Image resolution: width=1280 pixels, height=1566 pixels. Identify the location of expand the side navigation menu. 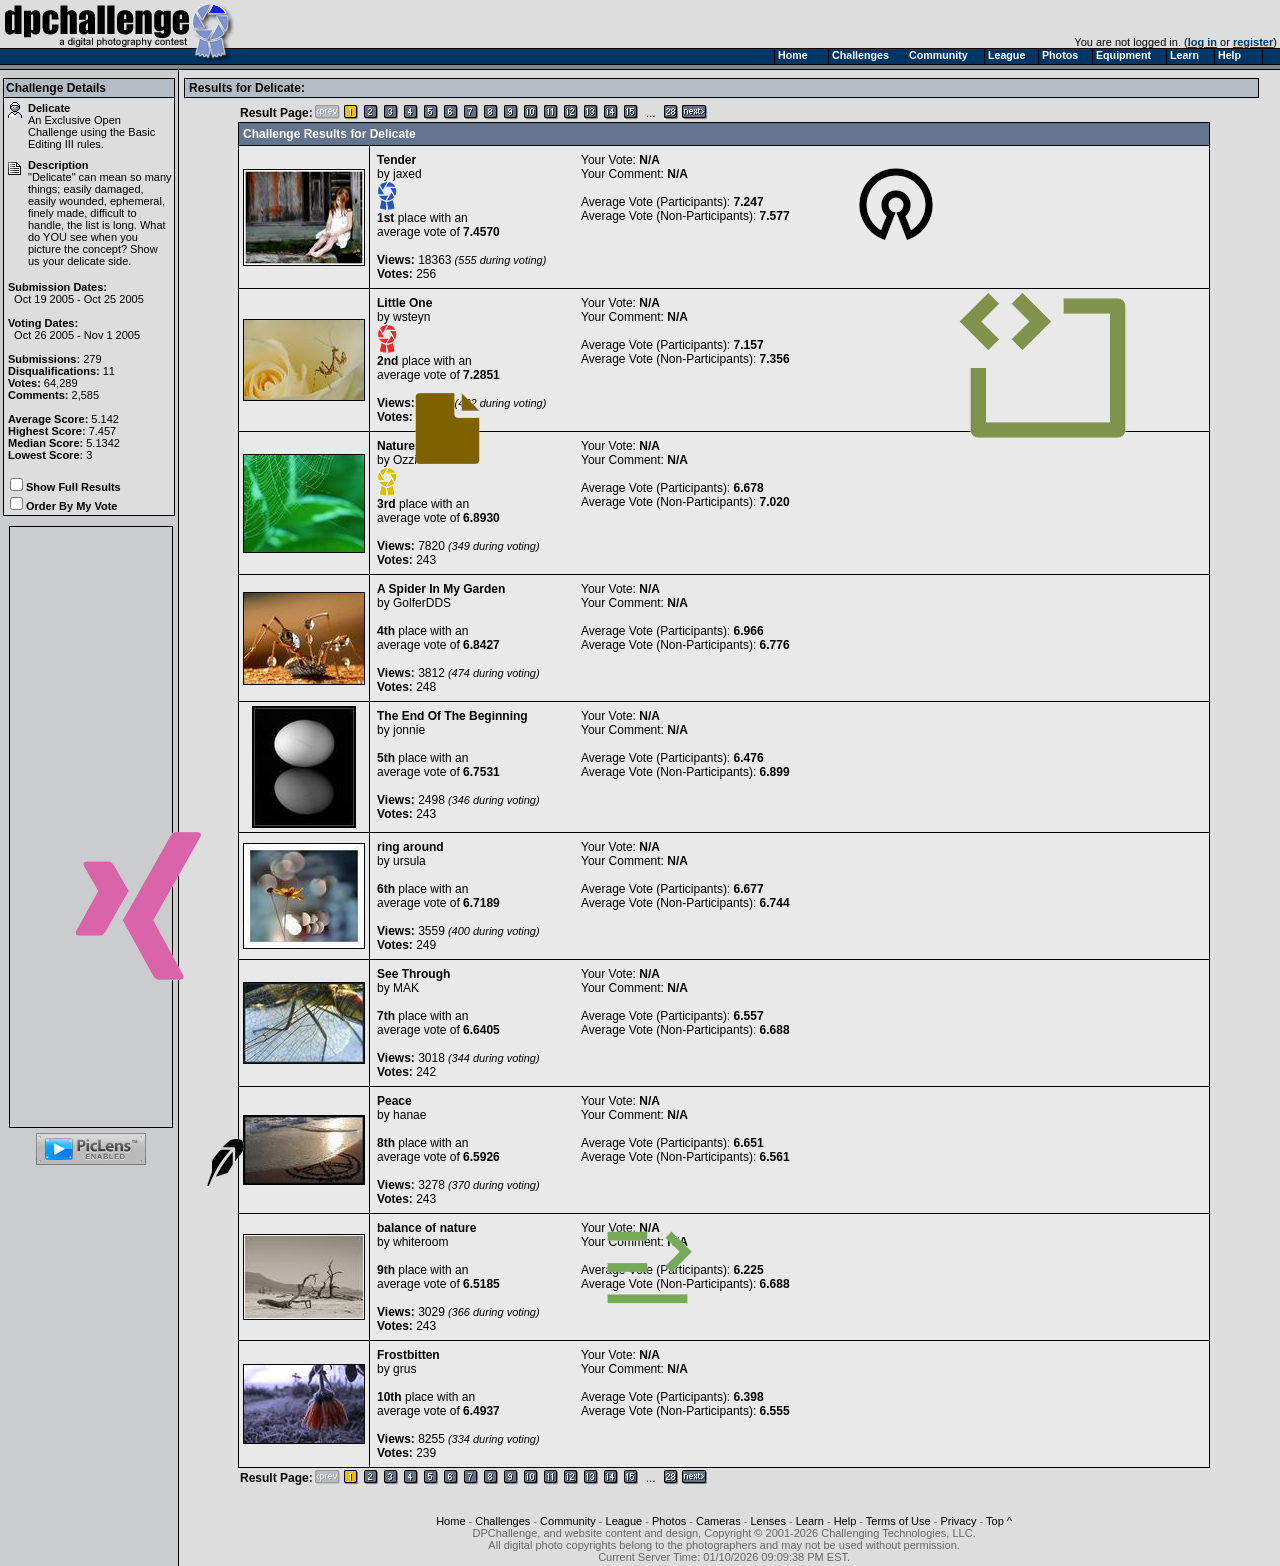
(647, 1267).